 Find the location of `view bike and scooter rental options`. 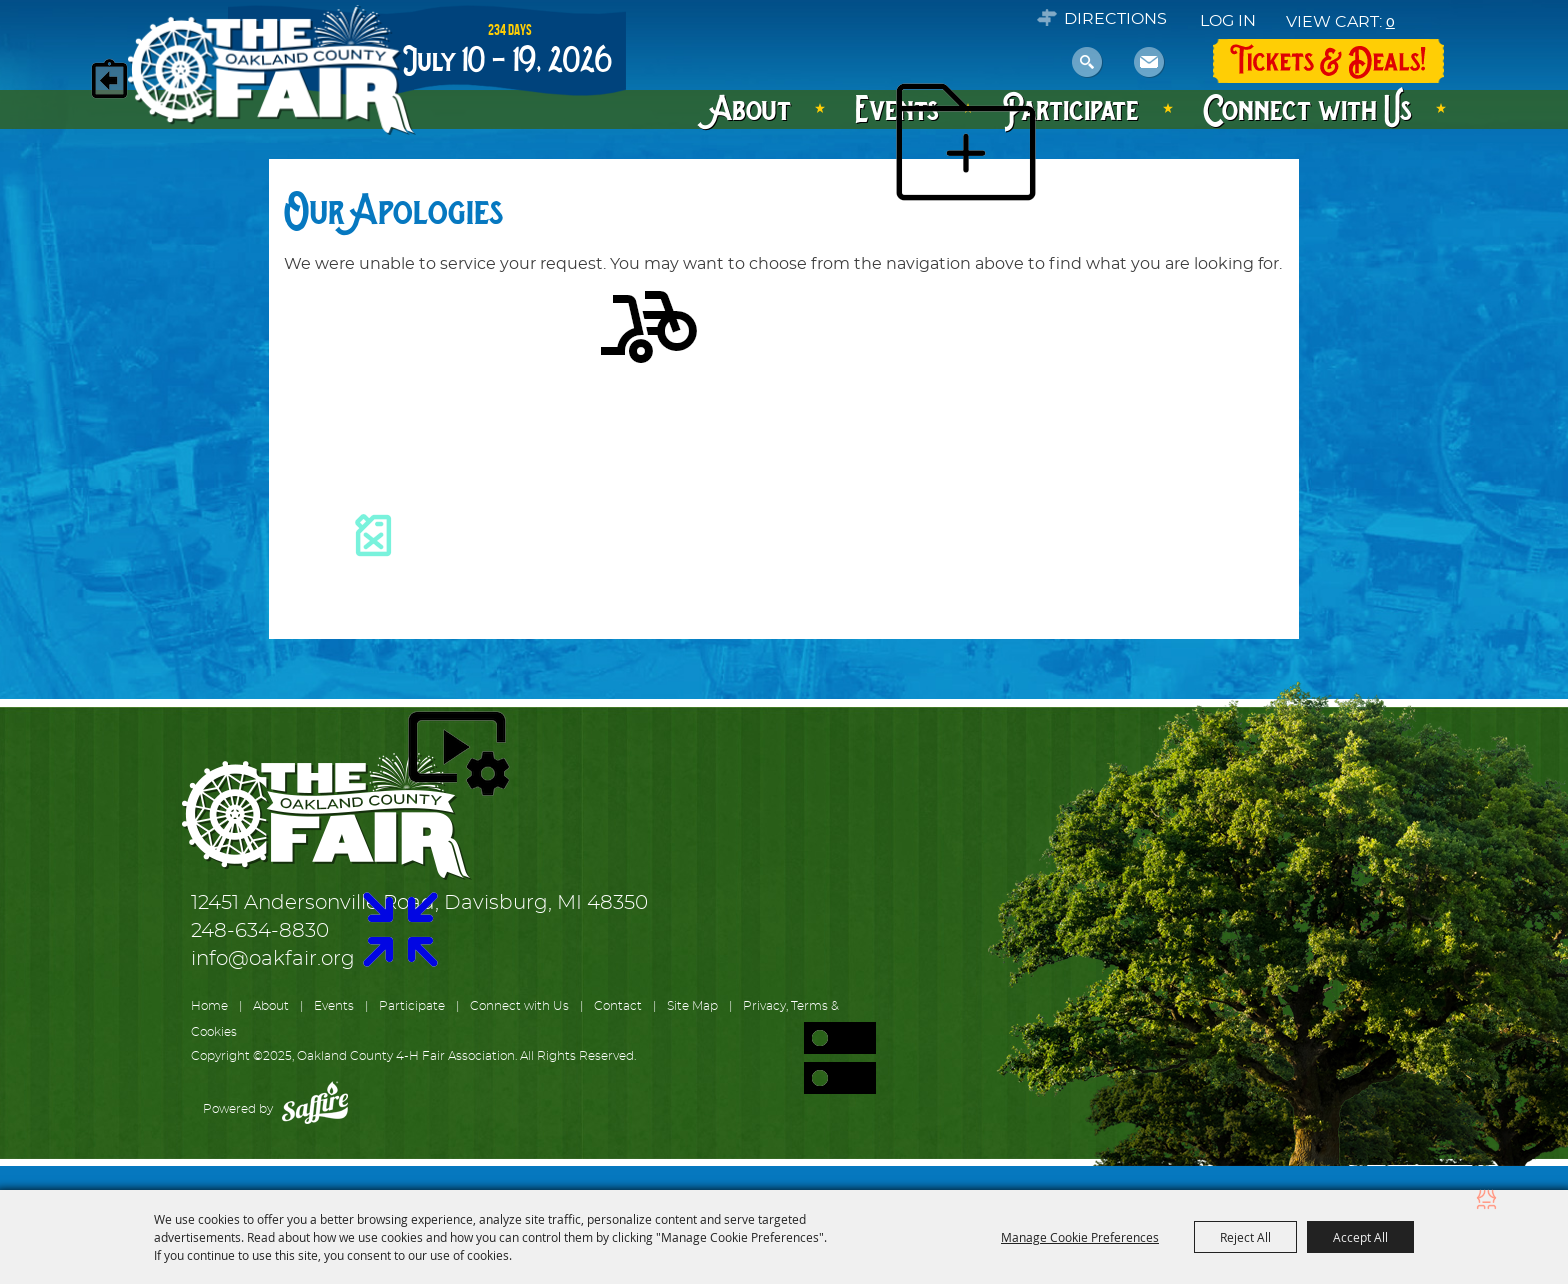

view bike and scooter rental options is located at coordinates (649, 327).